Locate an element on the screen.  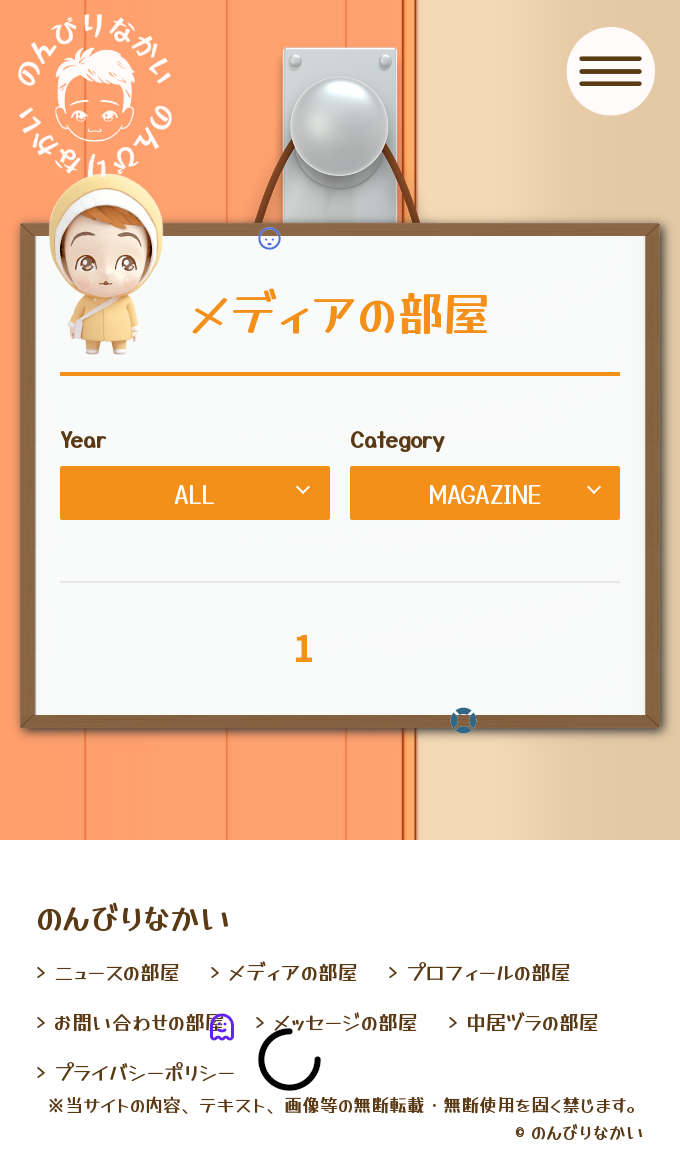
access help or support center is located at coordinates (463, 720).